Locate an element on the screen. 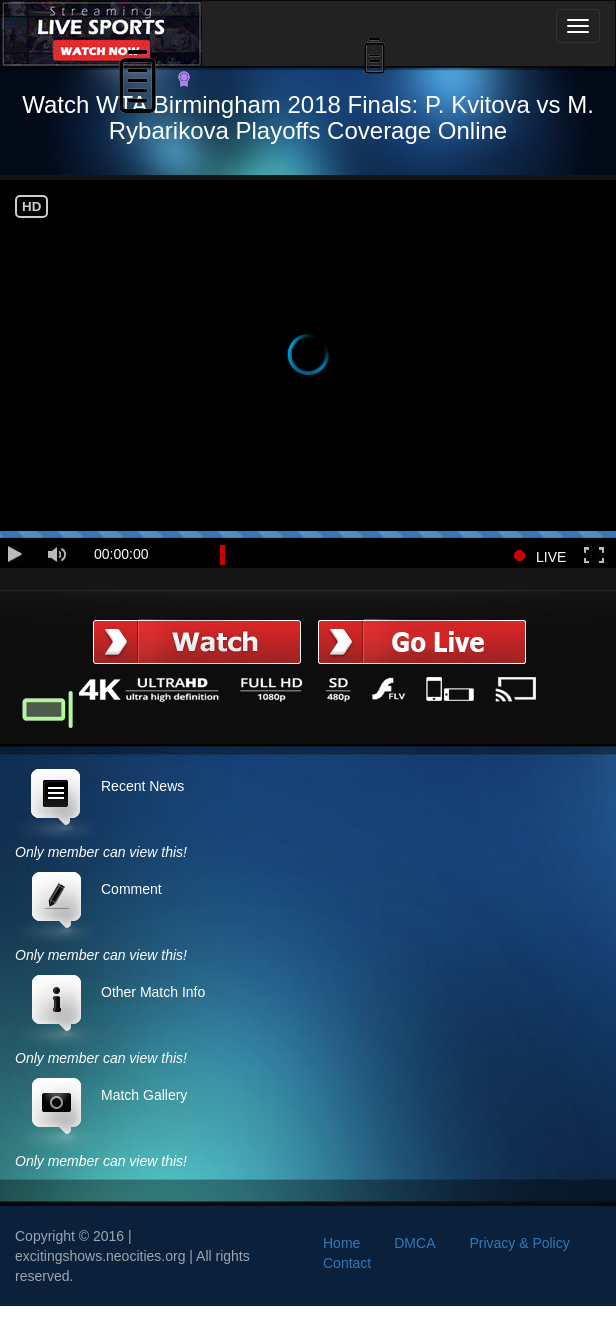 The height and width of the screenshot is (1317, 616). align content to the right is located at coordinates (48, 709).